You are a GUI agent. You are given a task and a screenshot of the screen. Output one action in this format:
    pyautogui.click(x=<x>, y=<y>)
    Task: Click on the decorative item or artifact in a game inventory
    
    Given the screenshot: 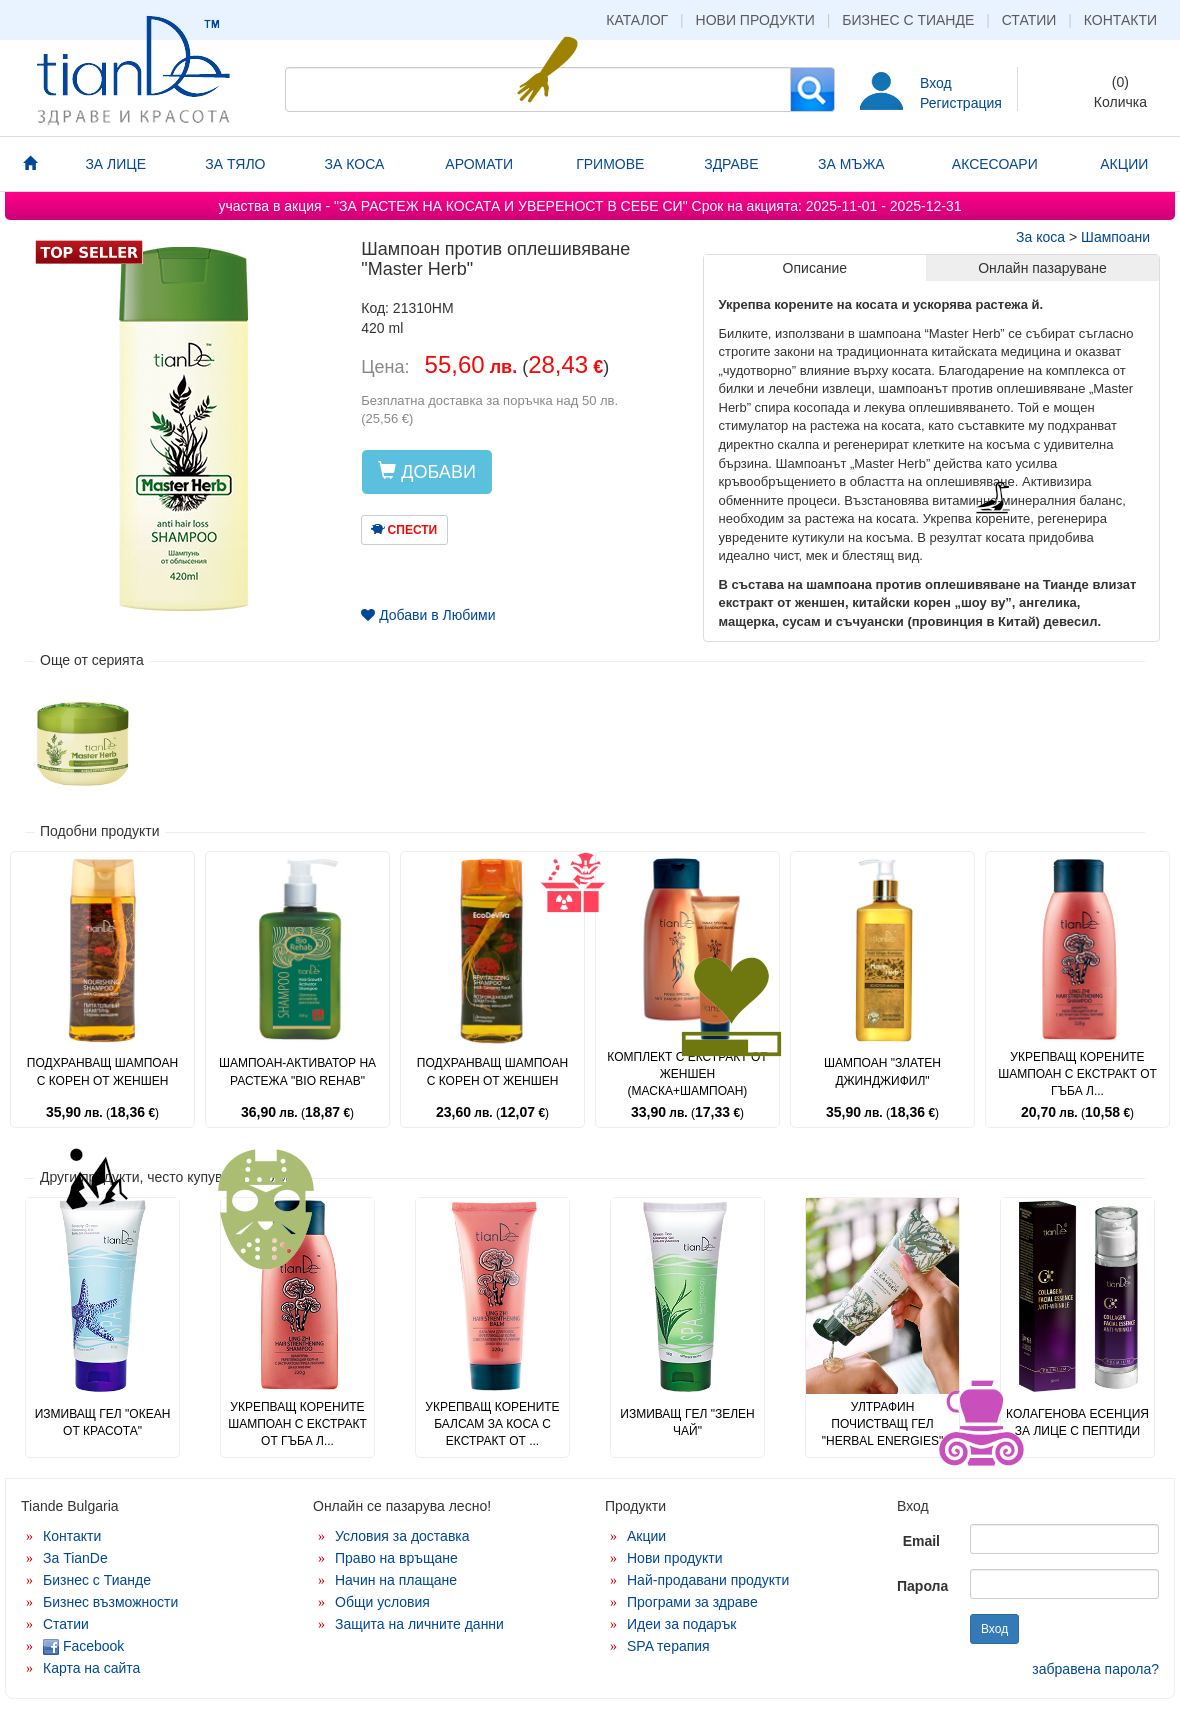 What is the action you would take?
    pyautogui.click(x=981, y=1422)
    